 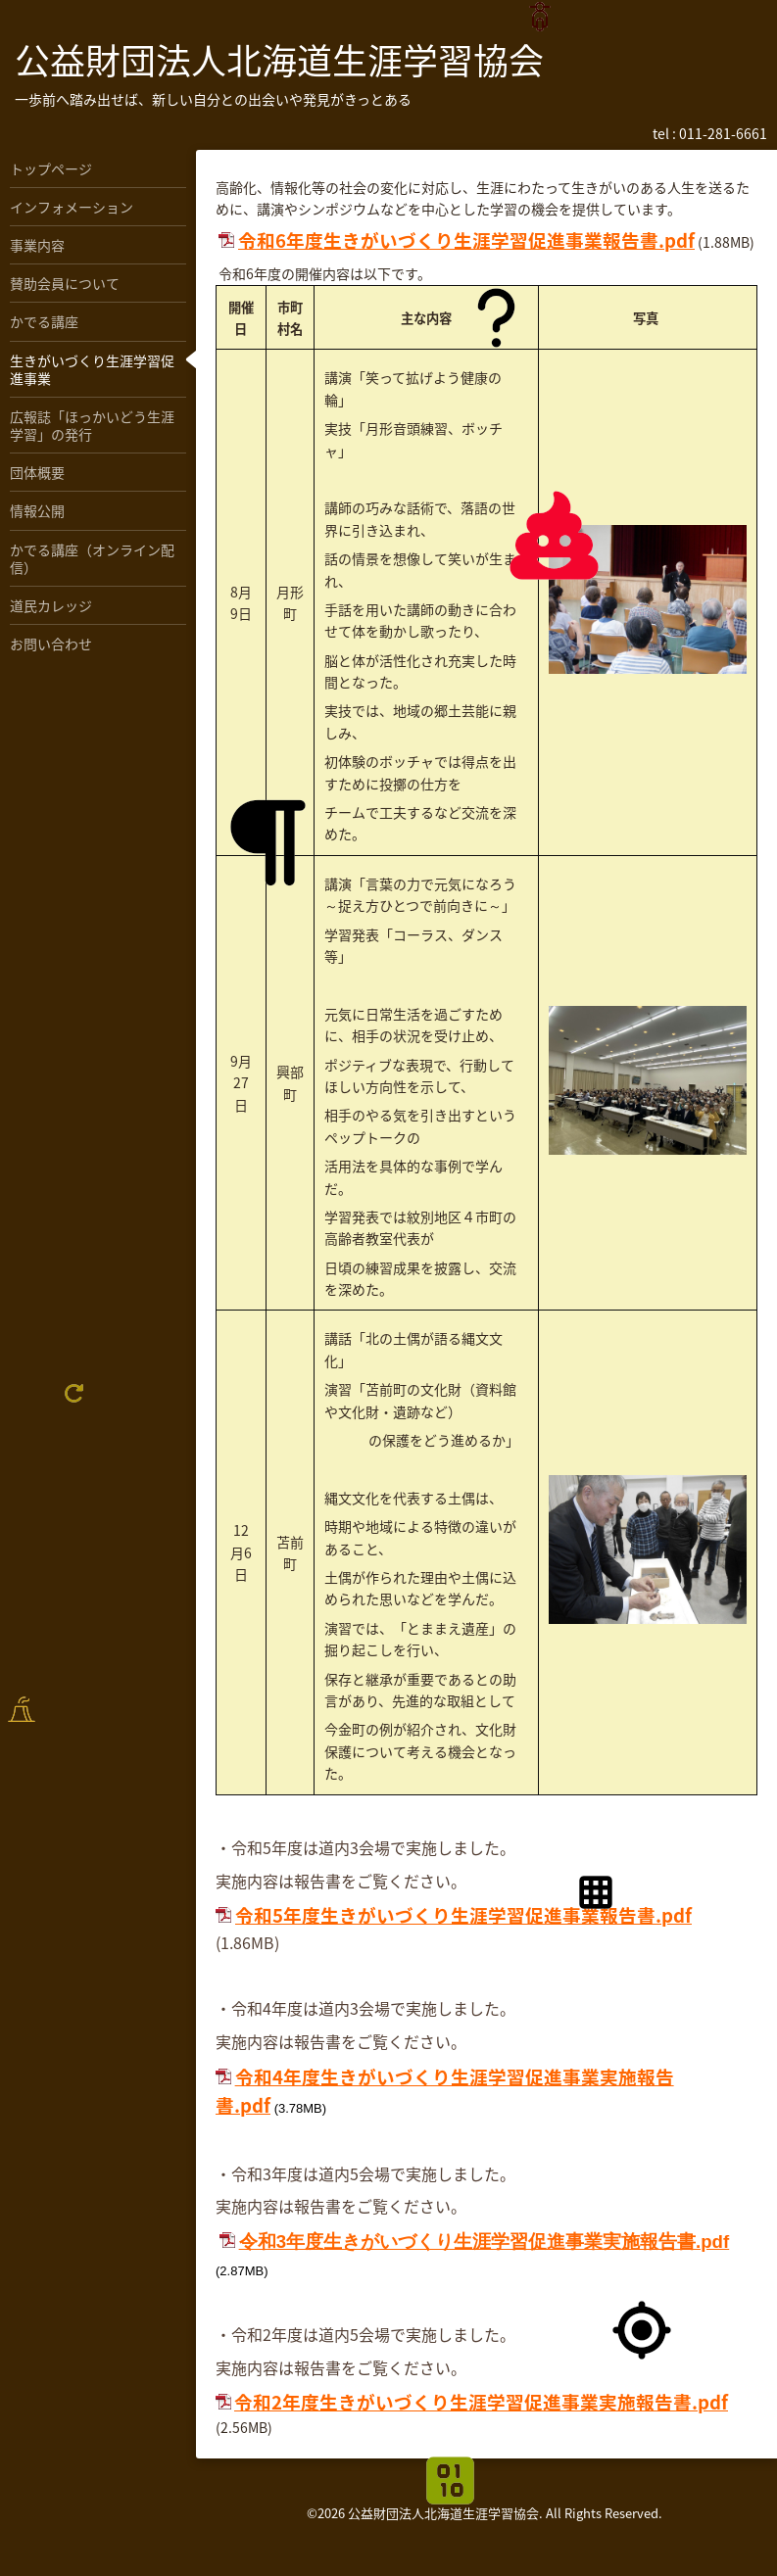 I want to click on insert a paragraph break, so click(x=267, y=842).